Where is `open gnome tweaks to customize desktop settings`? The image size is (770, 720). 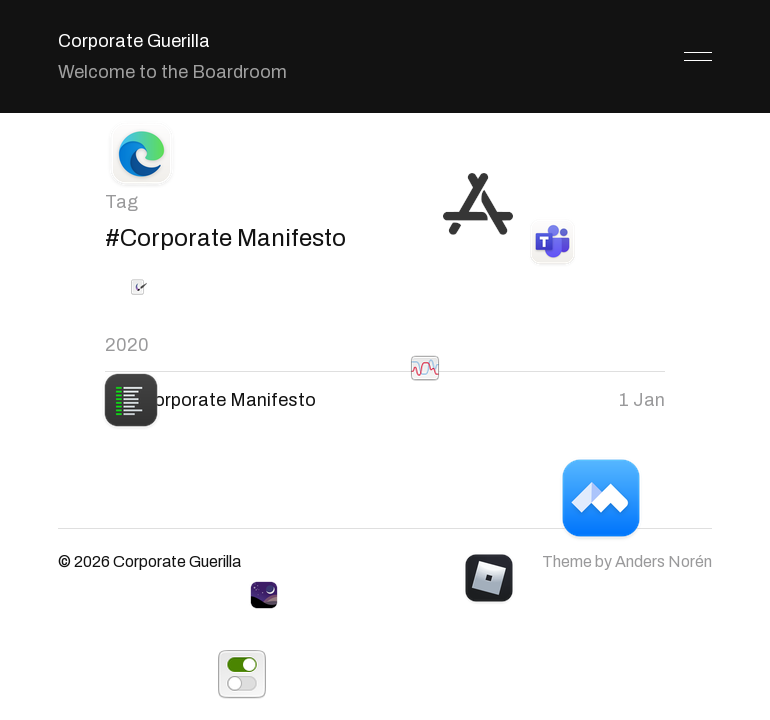 open gnome tweaks to customize desktop settings is located at coordinates (242, 674).